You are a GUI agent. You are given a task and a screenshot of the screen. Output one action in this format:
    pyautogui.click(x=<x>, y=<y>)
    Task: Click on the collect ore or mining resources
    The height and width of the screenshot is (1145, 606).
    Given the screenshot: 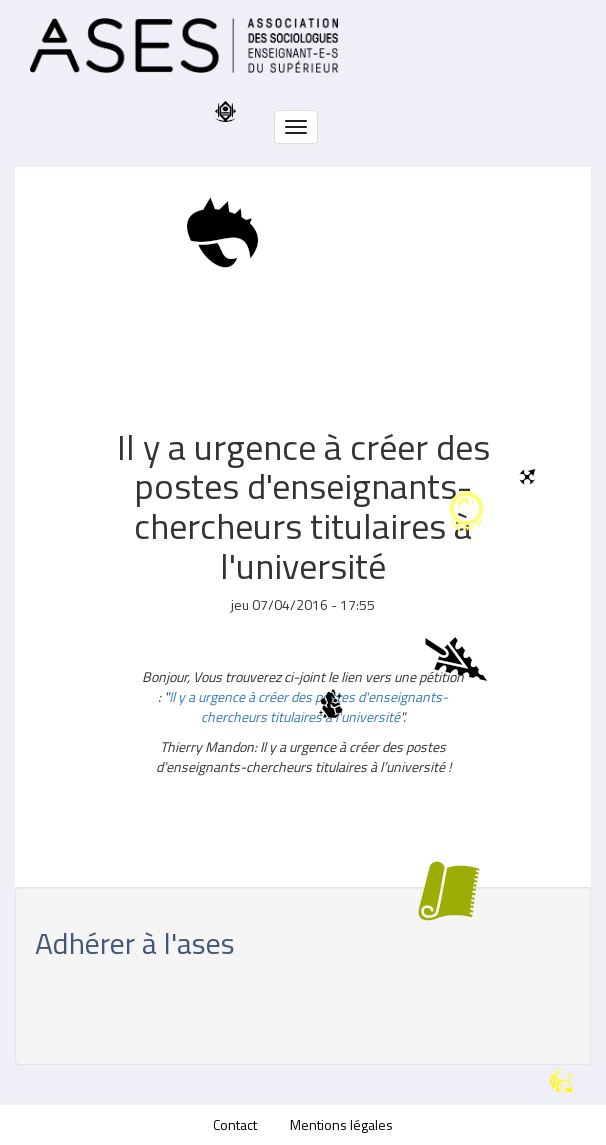 What is the action you would take?
    pyautogui.click(x=330, y=703)
    